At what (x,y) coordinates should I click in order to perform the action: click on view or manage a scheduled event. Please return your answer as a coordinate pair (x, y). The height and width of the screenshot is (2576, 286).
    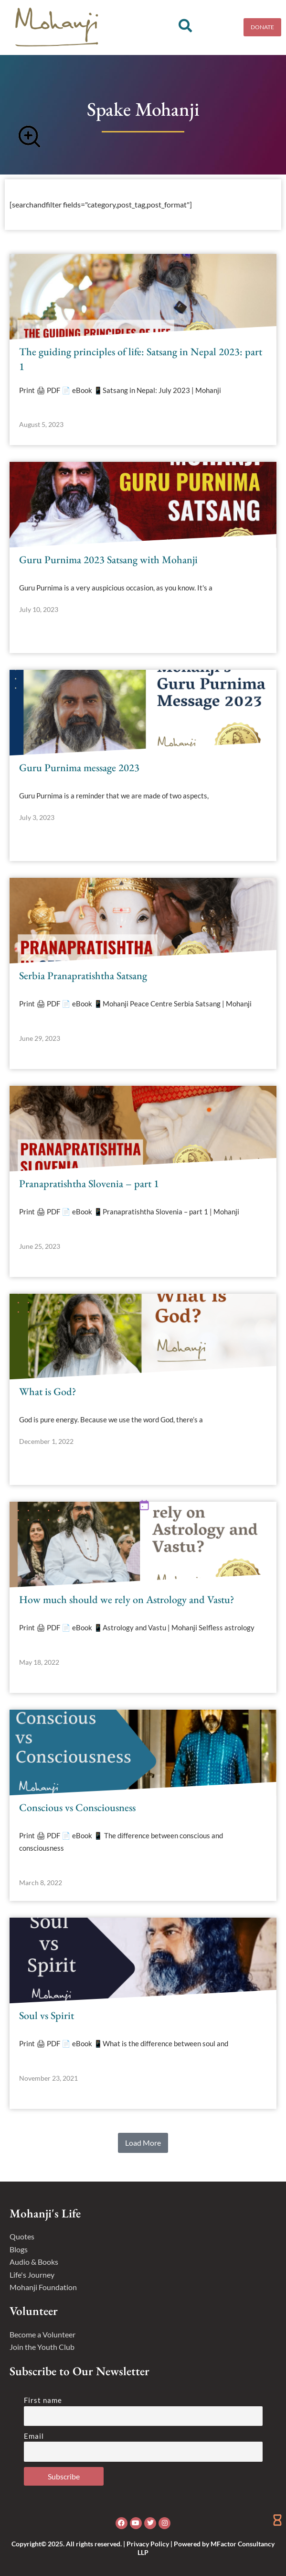
    Looking at the image, I should click on (144, 1505).